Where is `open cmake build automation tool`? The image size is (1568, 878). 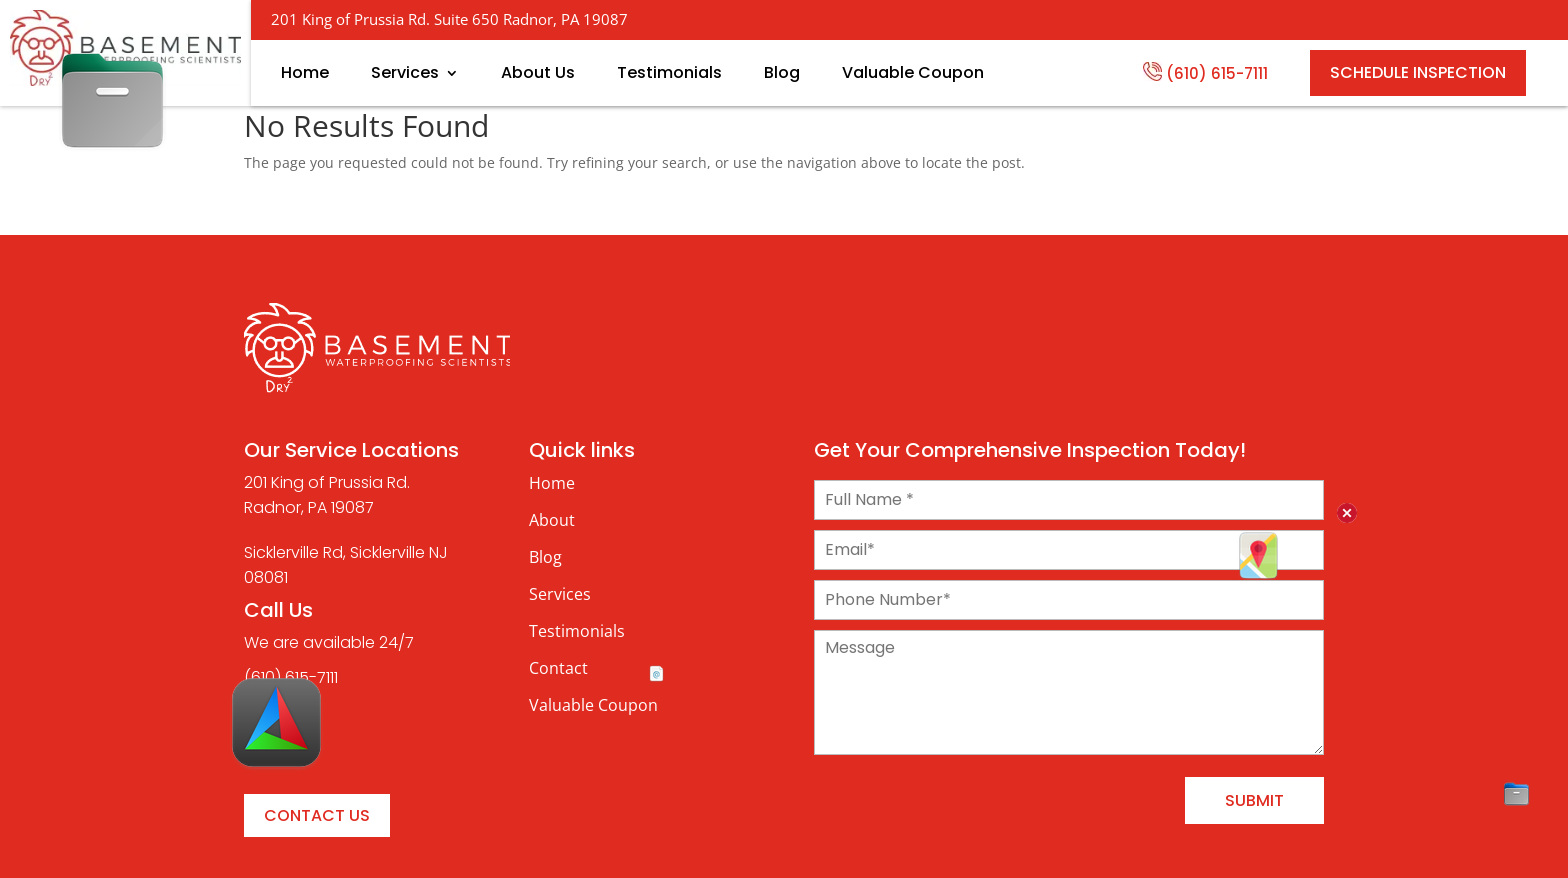 open cmake build automation tool is located at coordinates (276, 722).